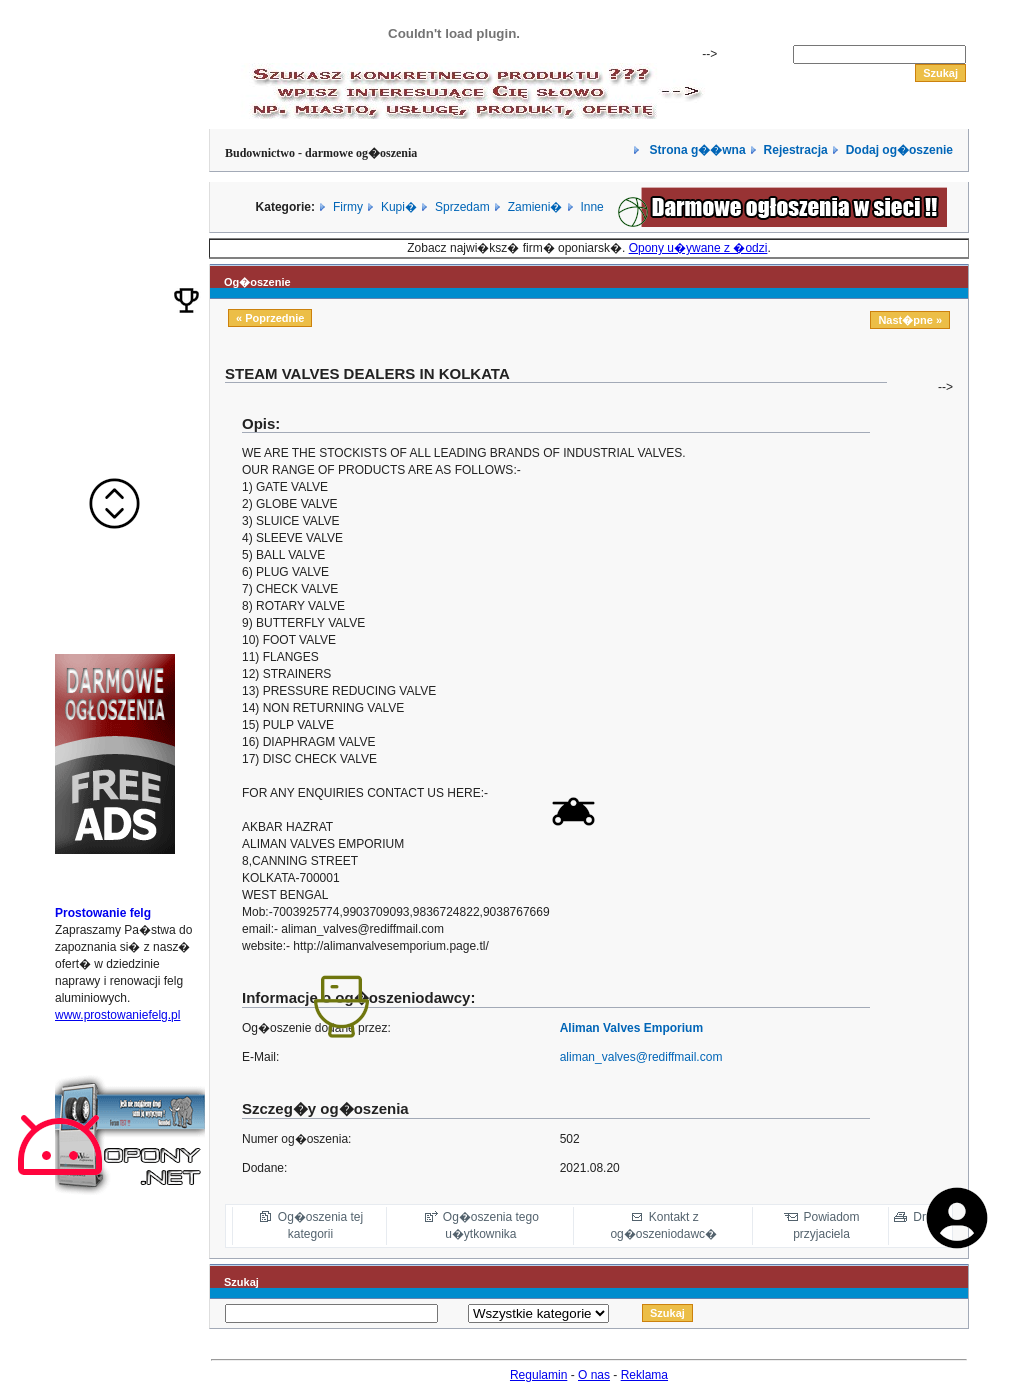 The height and width of the screenshot is (1394, 1024). I want to click on view achievements or awards, so click(186, 300).